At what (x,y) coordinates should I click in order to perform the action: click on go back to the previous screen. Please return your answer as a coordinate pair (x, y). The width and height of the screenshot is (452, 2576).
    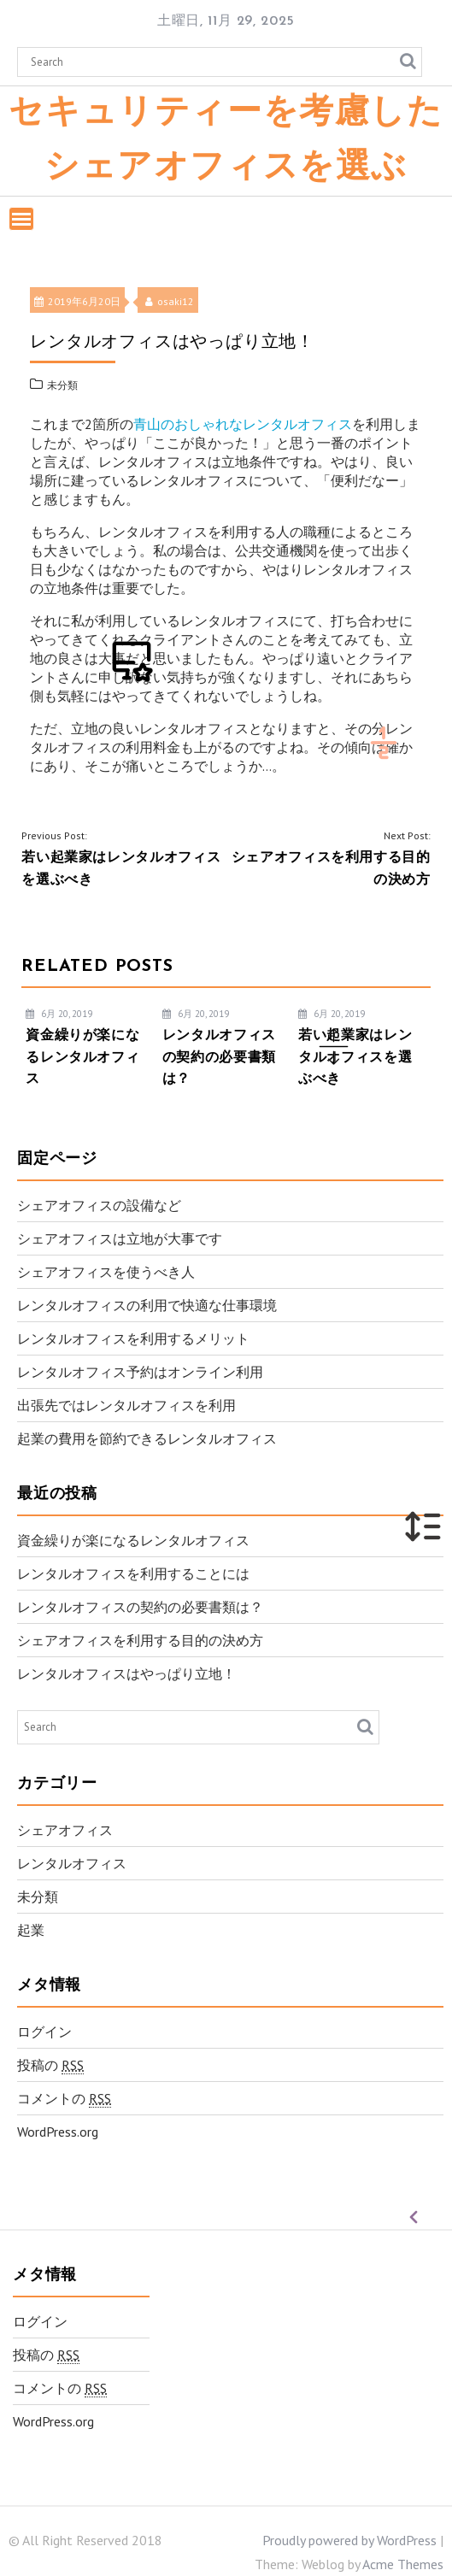
    Looking at the image, I should click on (414, 2217).